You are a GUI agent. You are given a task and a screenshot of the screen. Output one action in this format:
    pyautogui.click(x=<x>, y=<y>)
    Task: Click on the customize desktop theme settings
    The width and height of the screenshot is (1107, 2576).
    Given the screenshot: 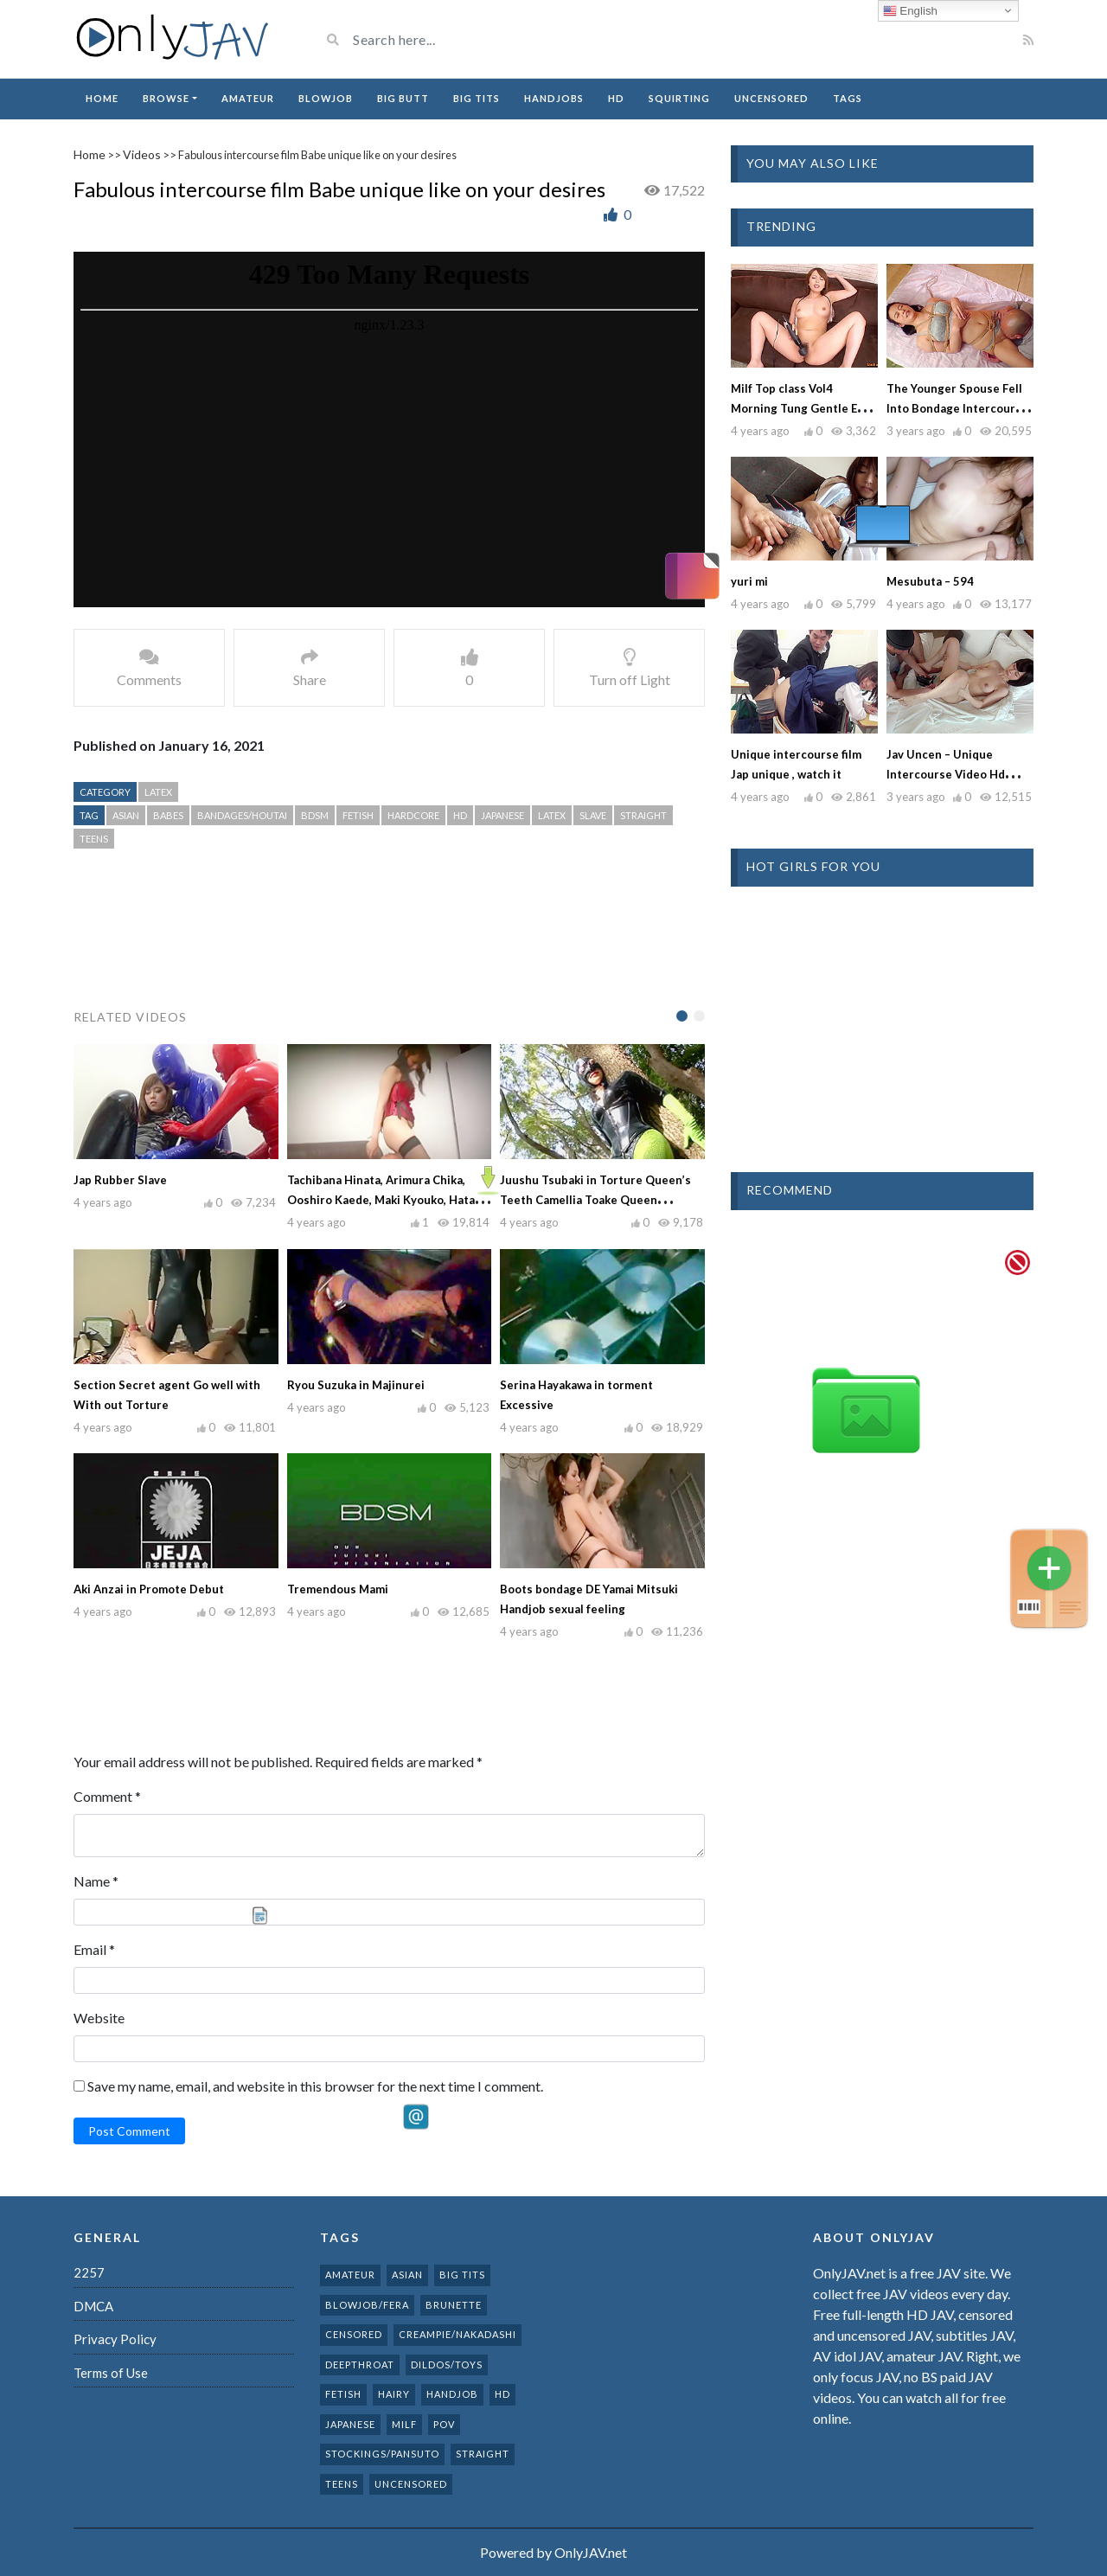 What is the action you would take?
    pyautogui.click(x=692, y=574)
    